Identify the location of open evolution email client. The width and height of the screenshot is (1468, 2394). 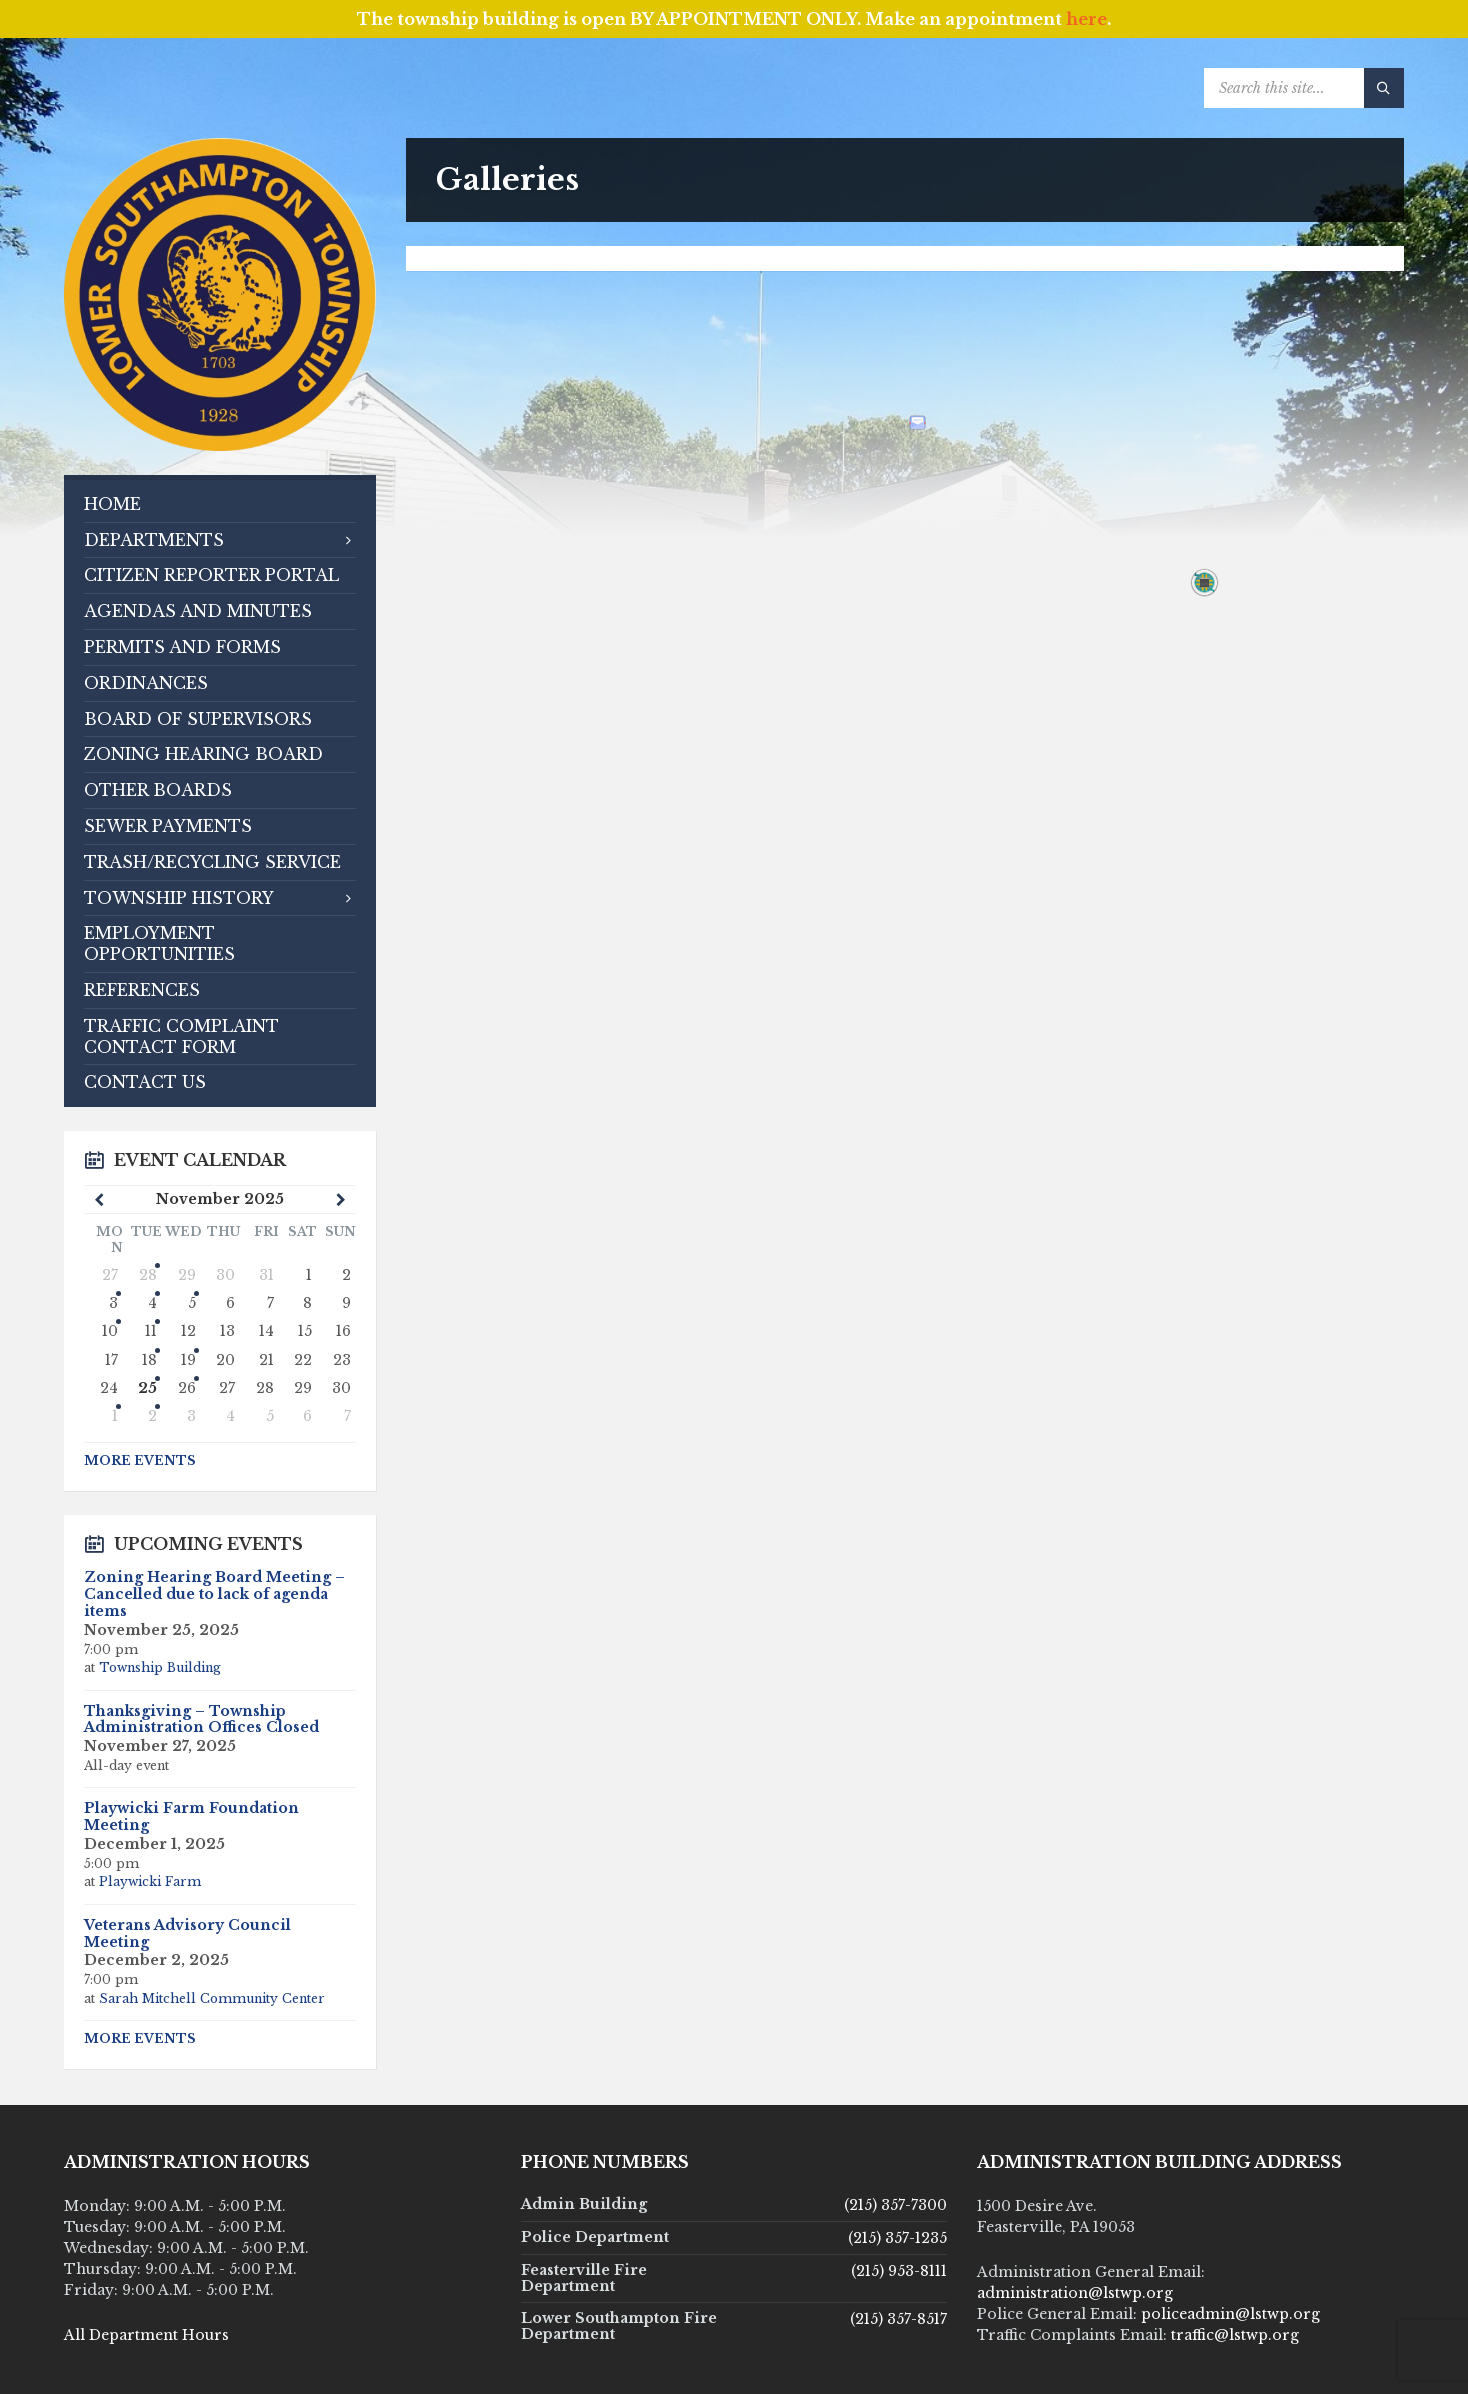
(917, 422).